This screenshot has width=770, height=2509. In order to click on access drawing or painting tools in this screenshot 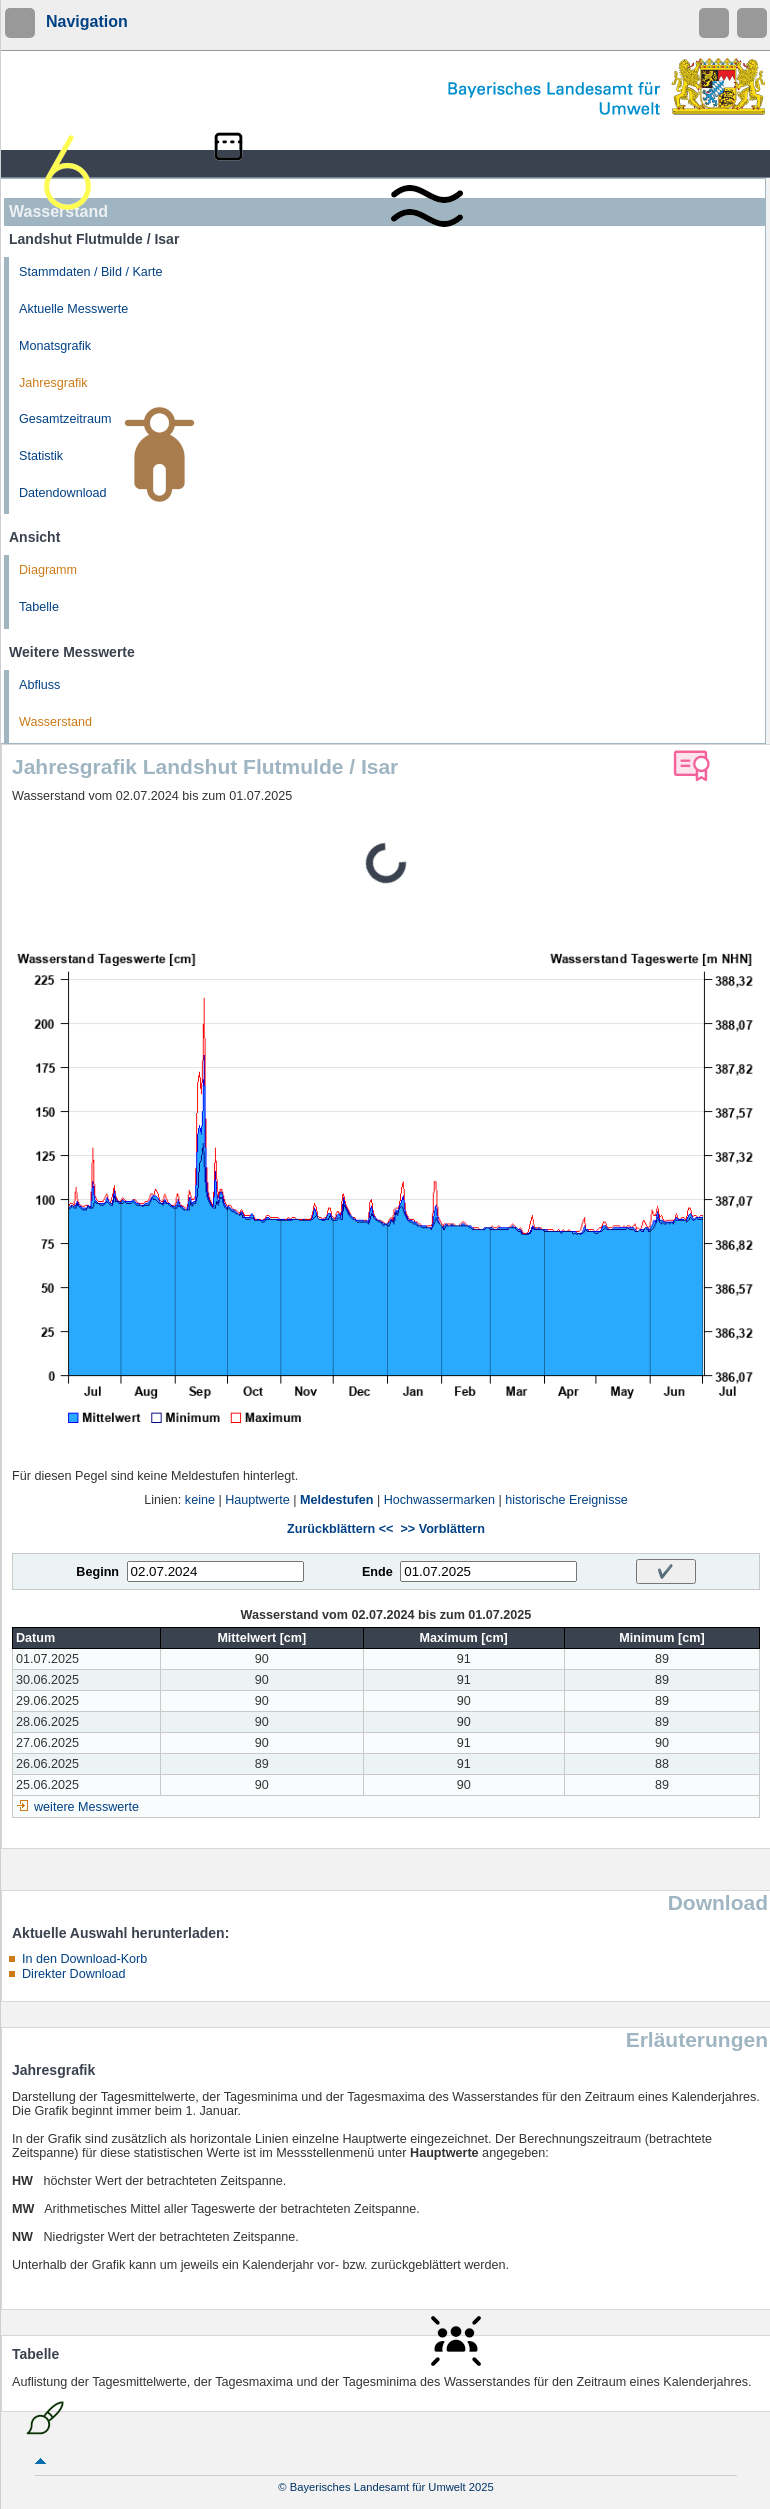, I will do `click(46, 2418)`.